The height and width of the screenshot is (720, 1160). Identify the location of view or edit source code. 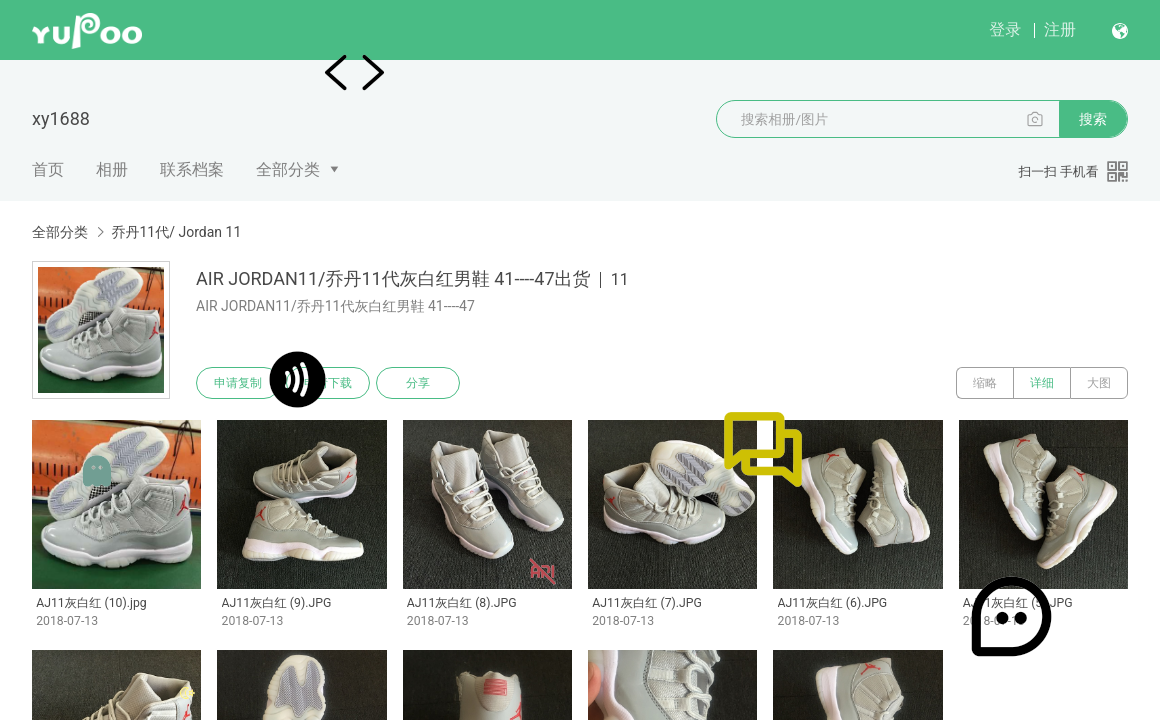
(354, 72).